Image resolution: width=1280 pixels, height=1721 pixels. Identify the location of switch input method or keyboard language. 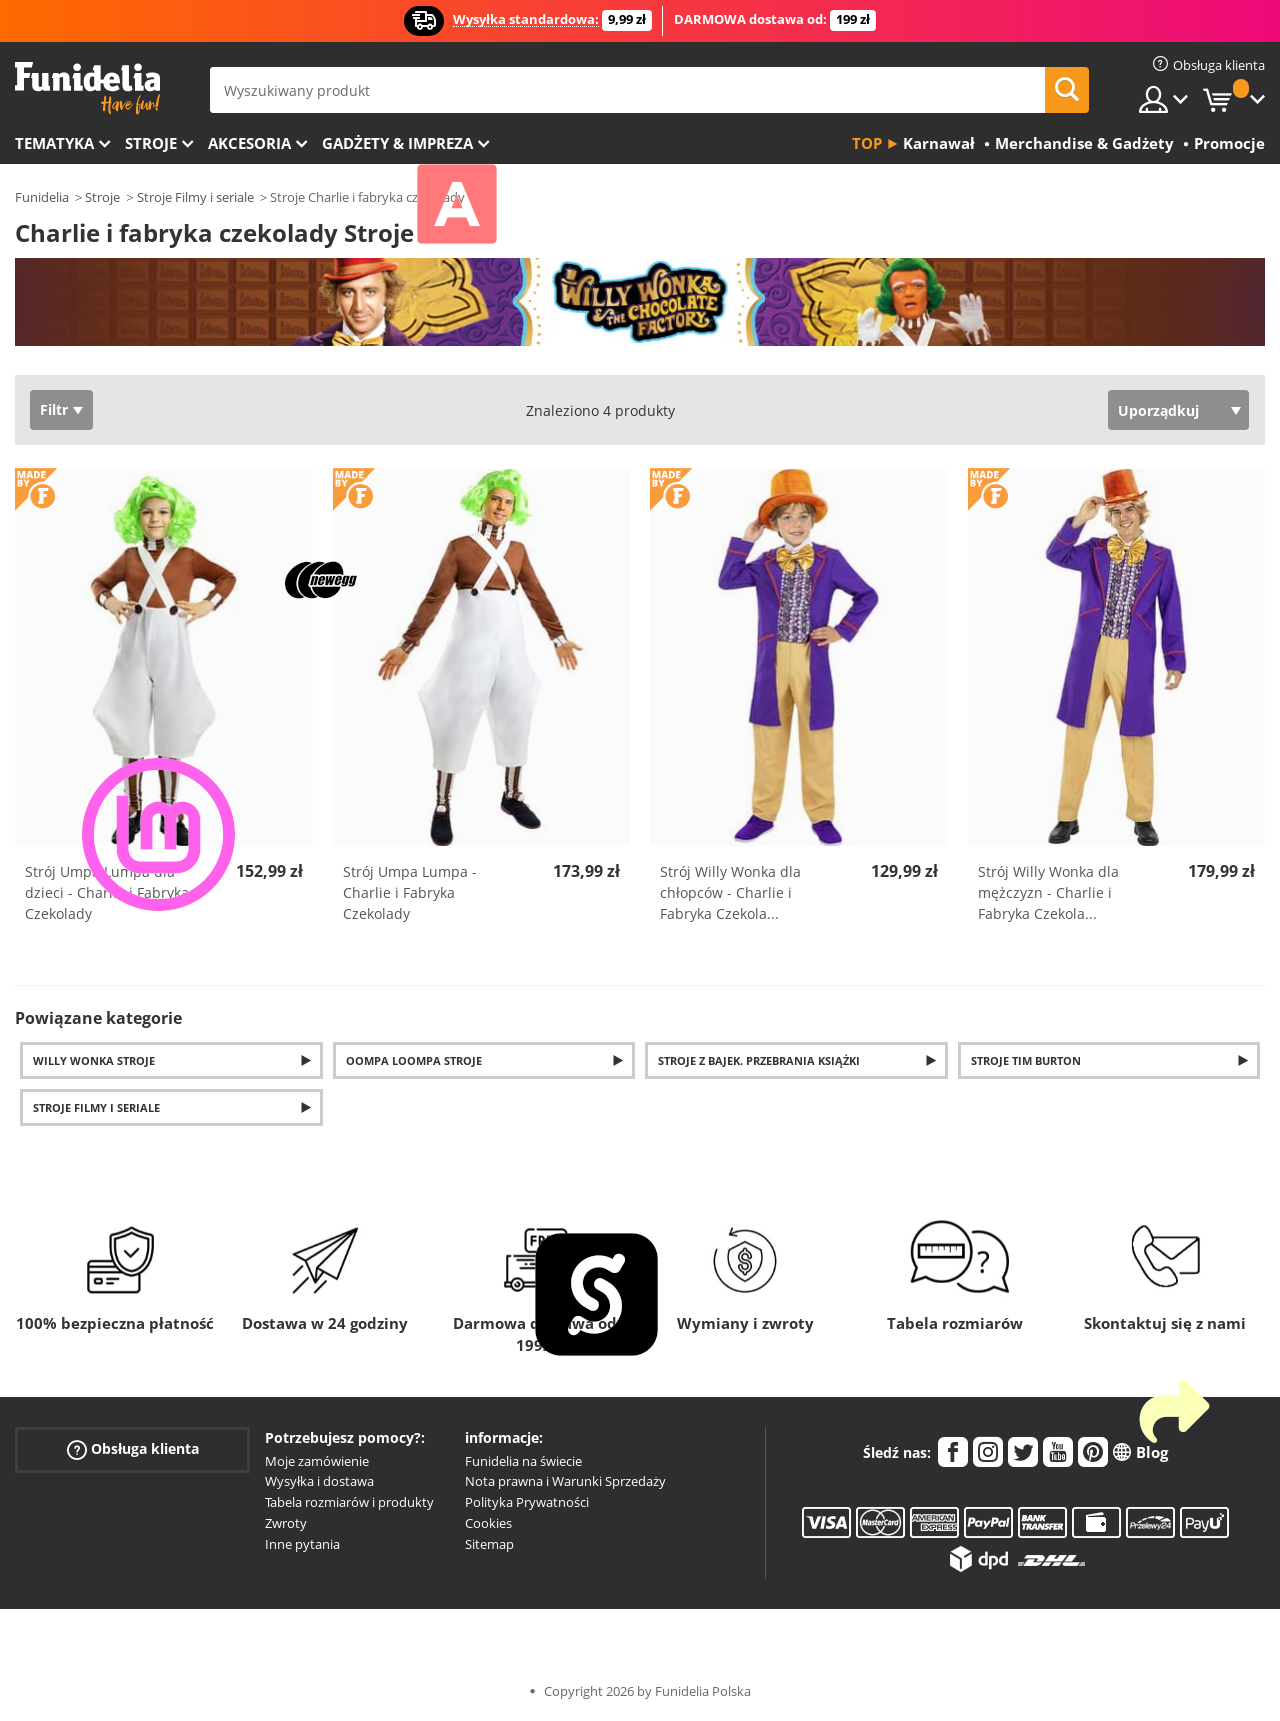
(457, 204).